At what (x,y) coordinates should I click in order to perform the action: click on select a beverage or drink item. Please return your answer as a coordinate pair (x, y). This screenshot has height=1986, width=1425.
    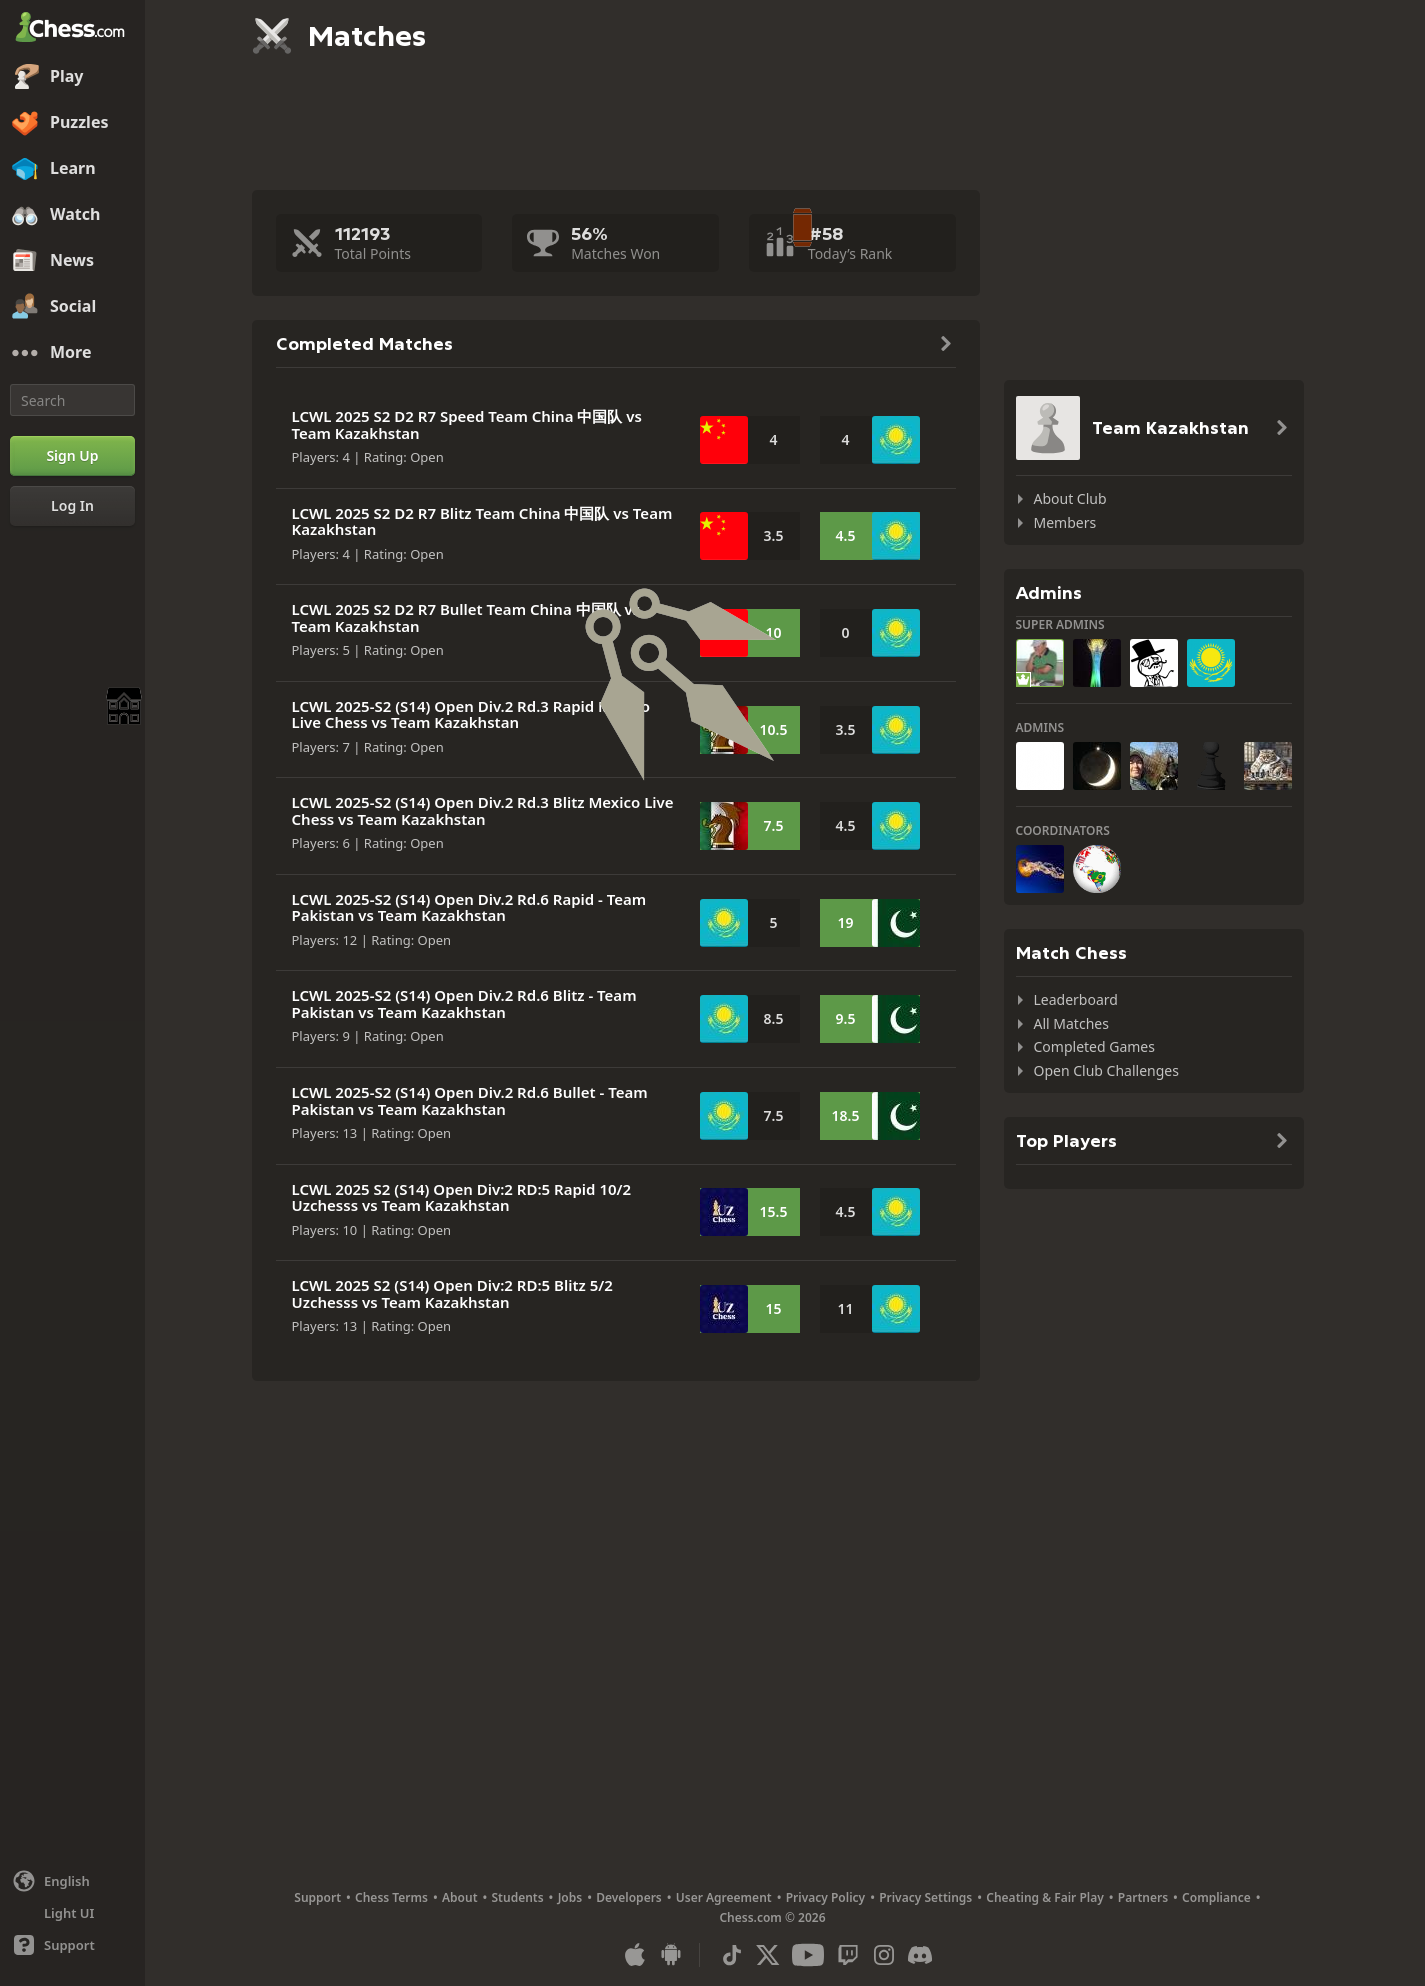
    Looking at the image, I should click on (802, 227).